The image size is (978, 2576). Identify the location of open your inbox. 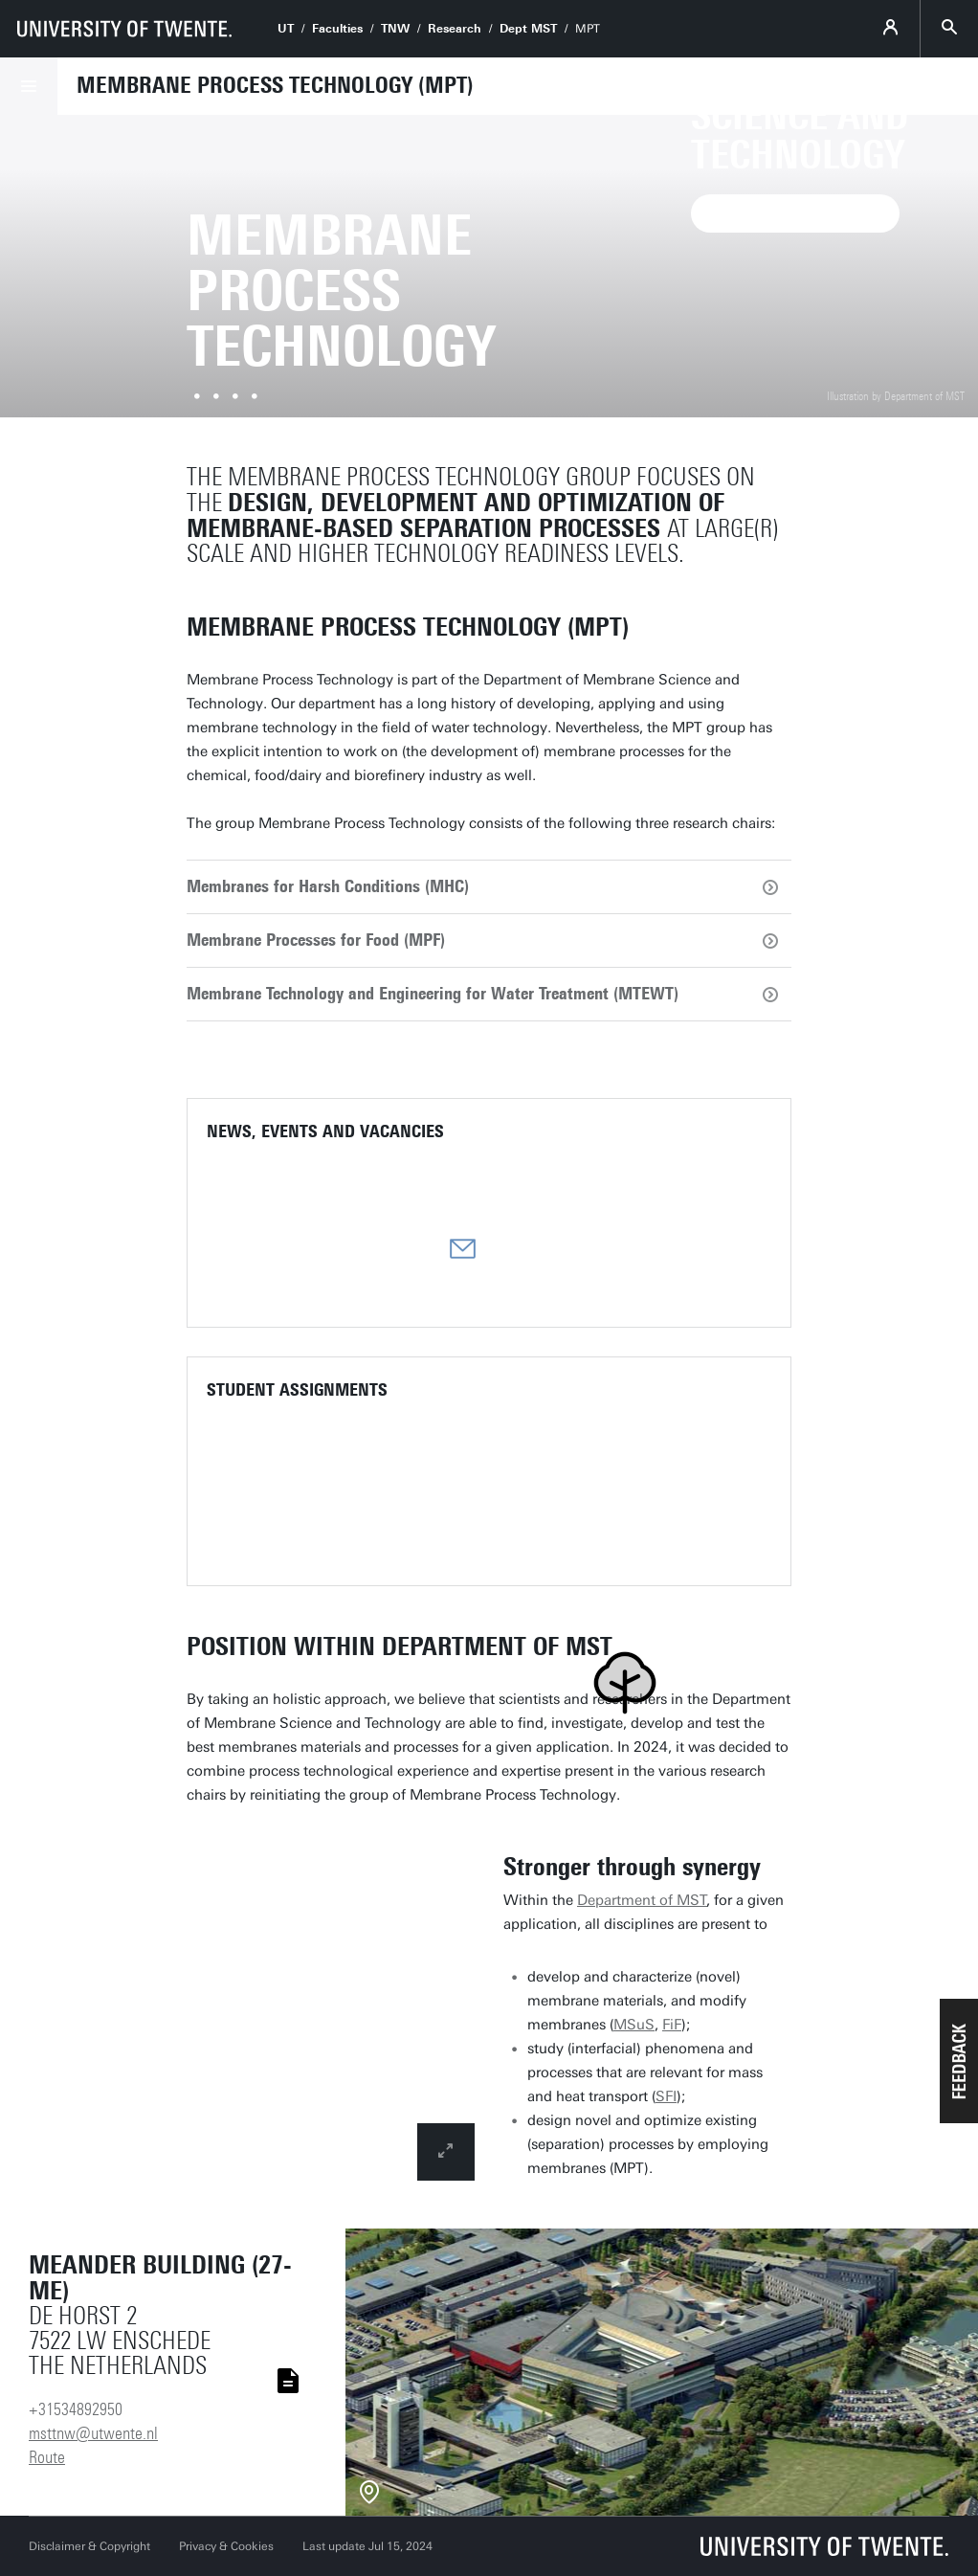
(462, 1248).